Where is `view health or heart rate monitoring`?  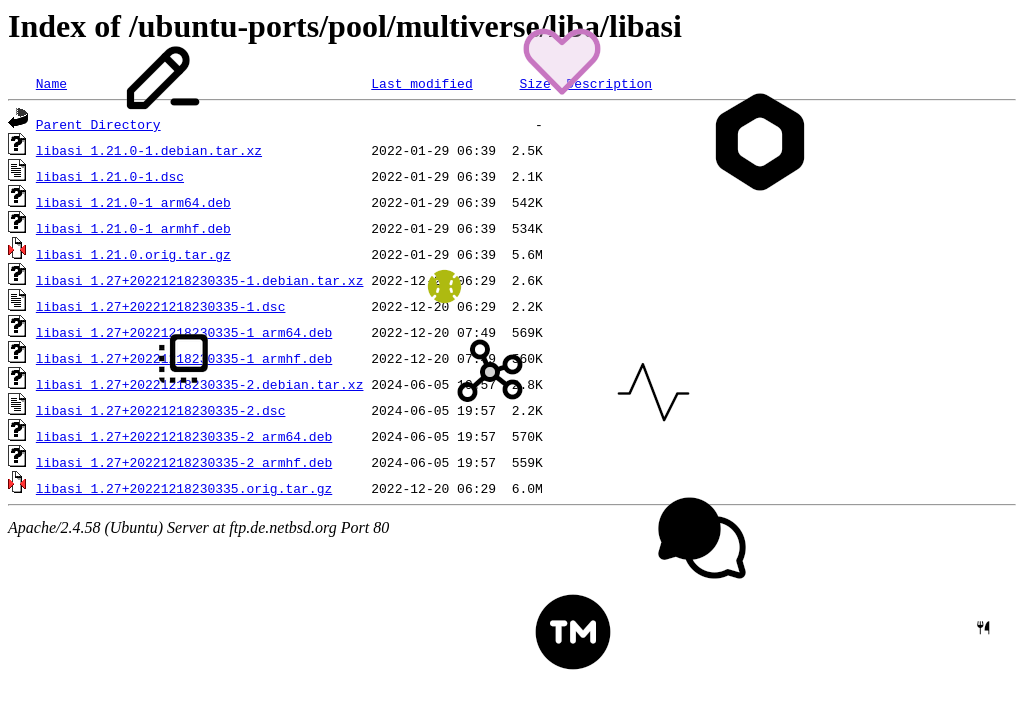
view health or heart rate monitoring is located at coordinates (653, 393).